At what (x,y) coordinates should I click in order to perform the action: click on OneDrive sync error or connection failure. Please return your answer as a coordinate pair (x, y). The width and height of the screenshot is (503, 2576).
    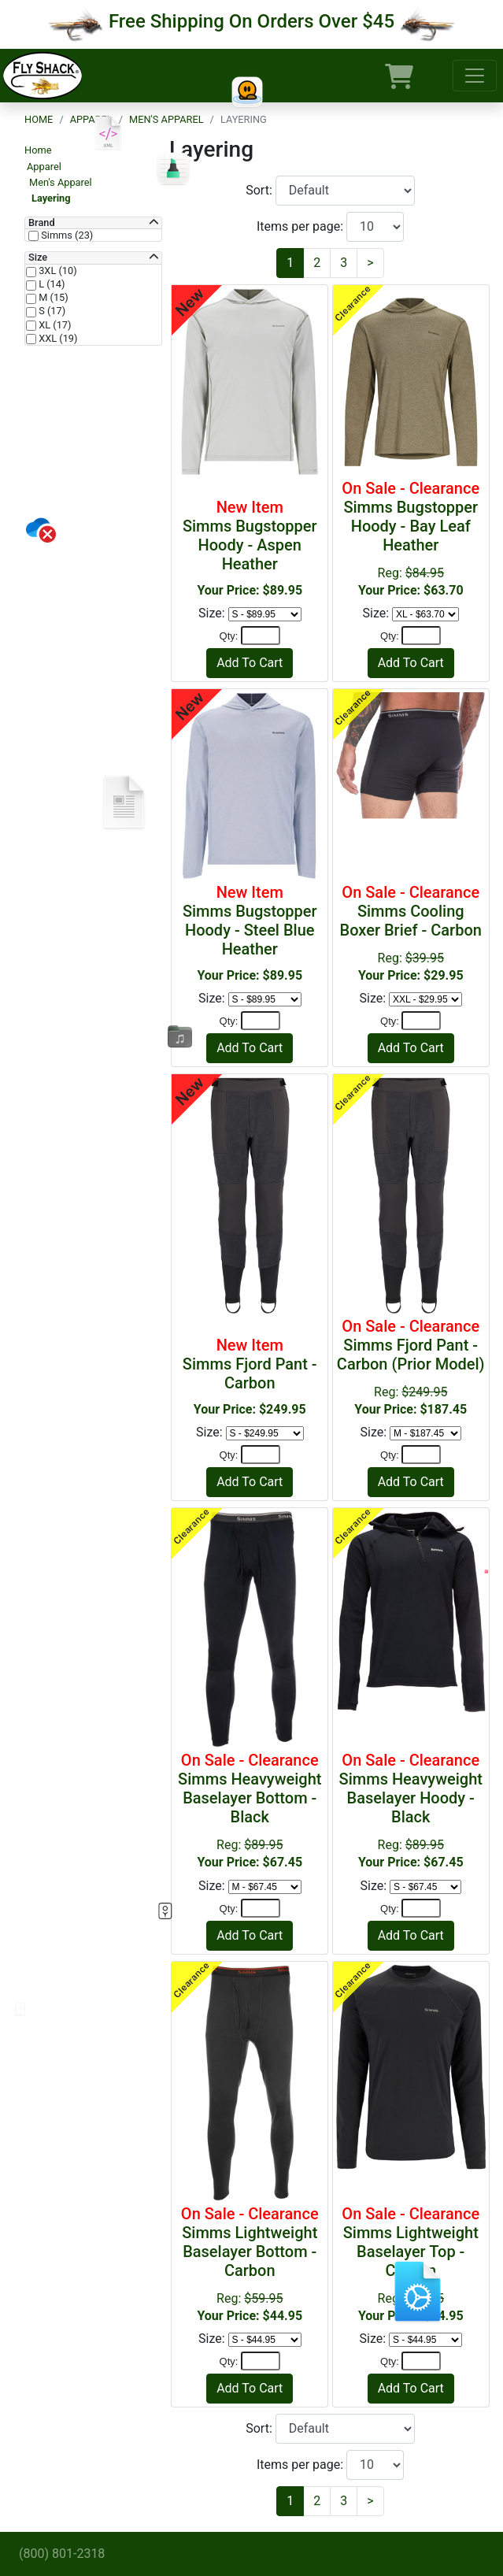
    Looking at the image, I should click on (41, 528).